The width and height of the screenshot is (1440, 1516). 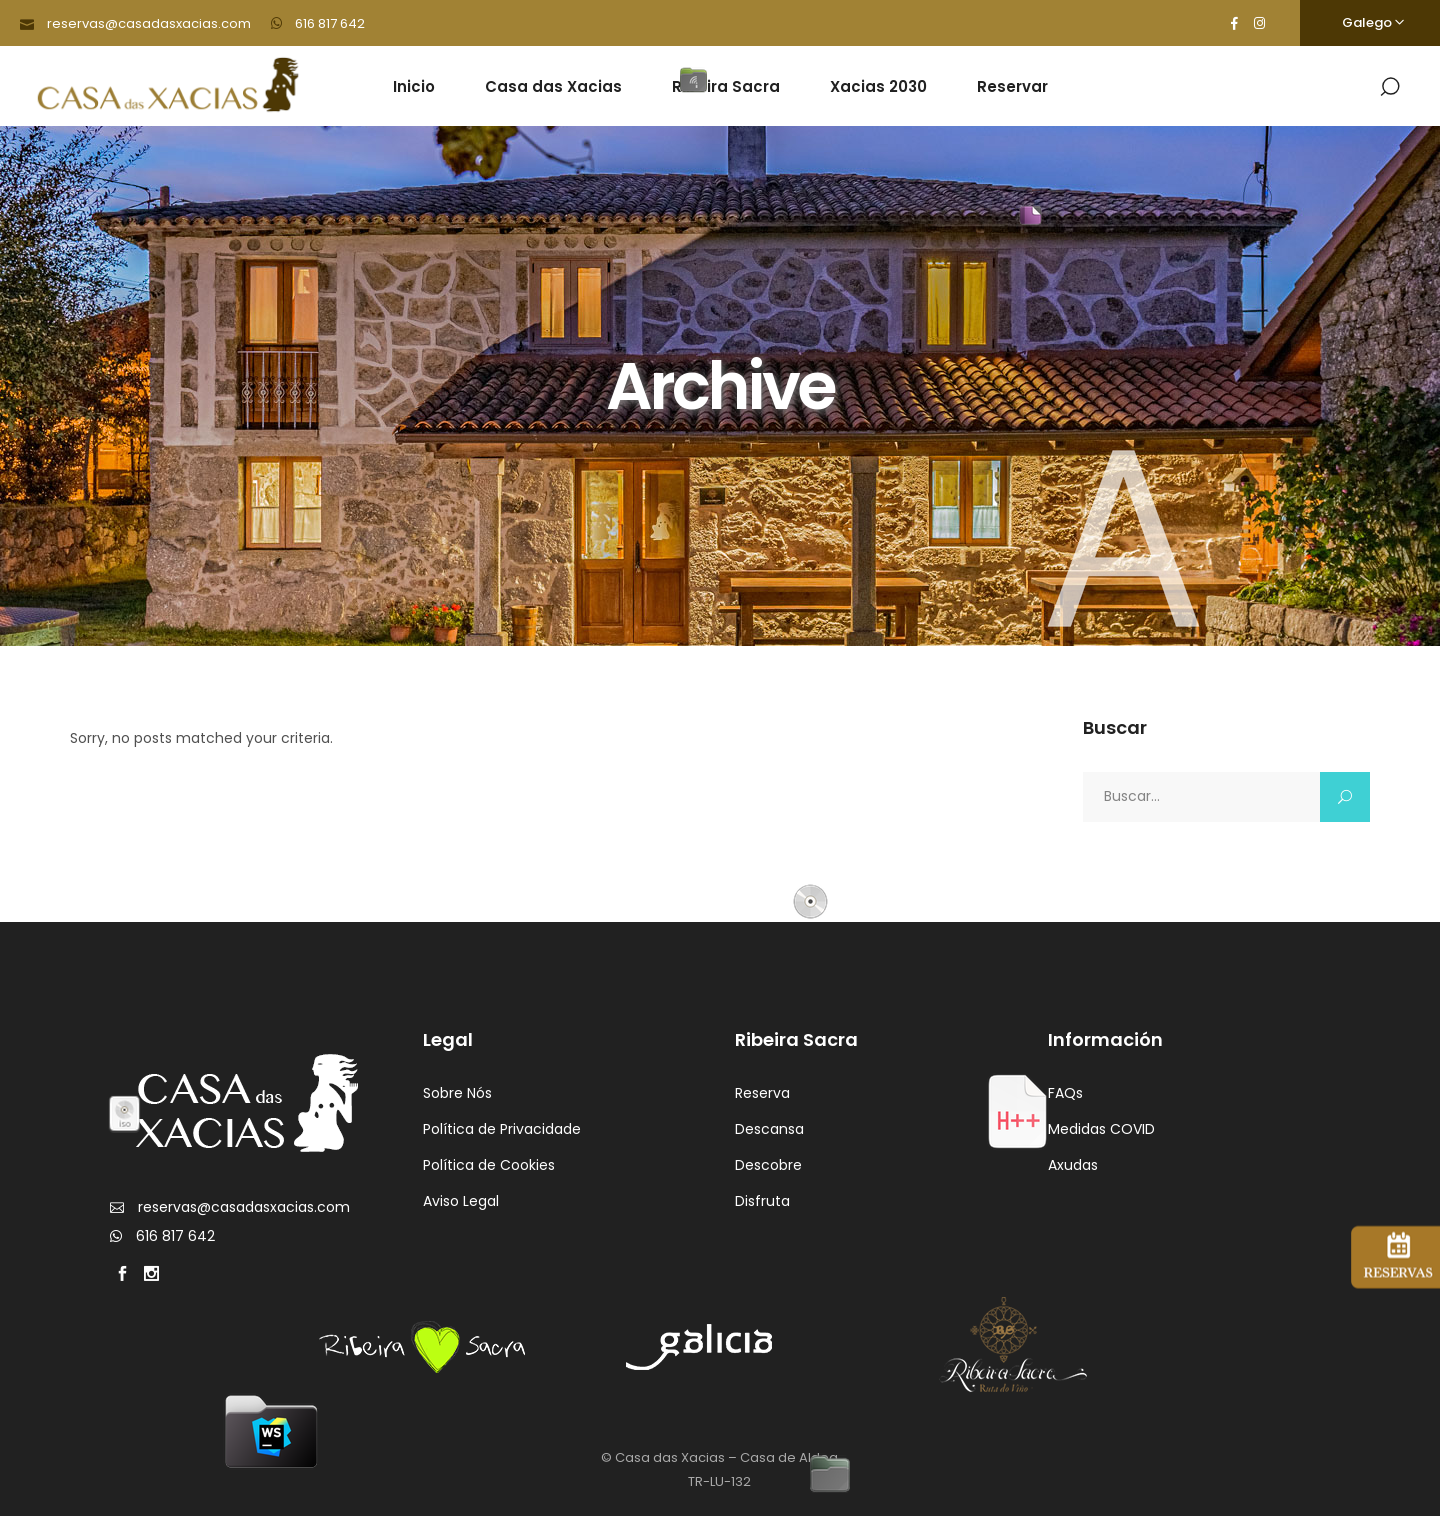 What do you see at coordinates (1123, 538) in the screenshot?
I see `access the font library` at bounding box center [1123, 538].